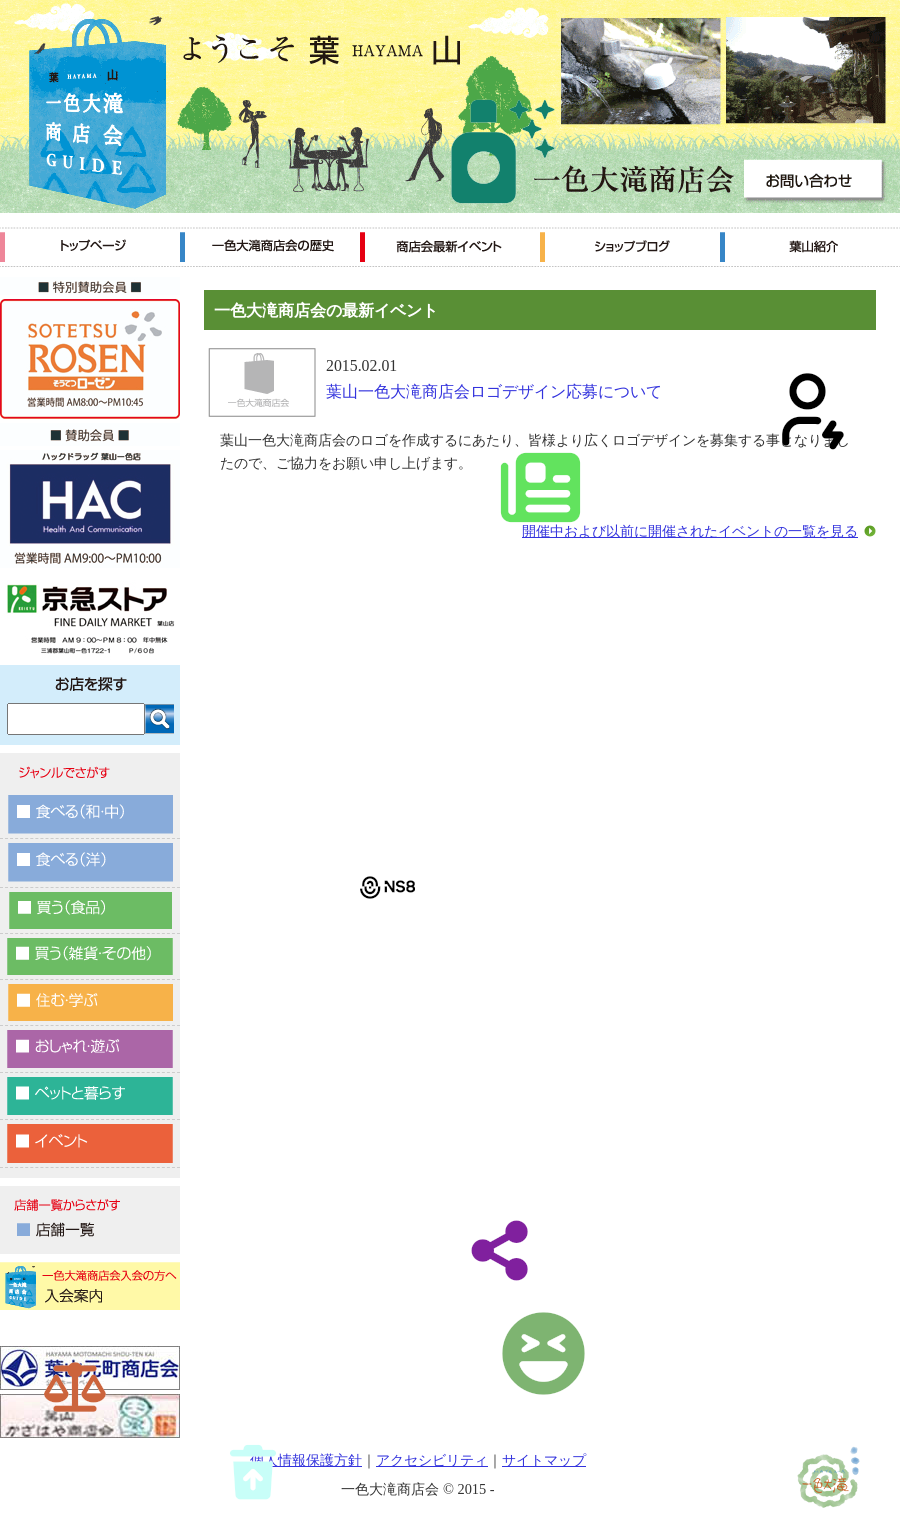 The height and width of the screenshot is (1524, 900). I want to click on NS8 brand logo, so click(387, 887).